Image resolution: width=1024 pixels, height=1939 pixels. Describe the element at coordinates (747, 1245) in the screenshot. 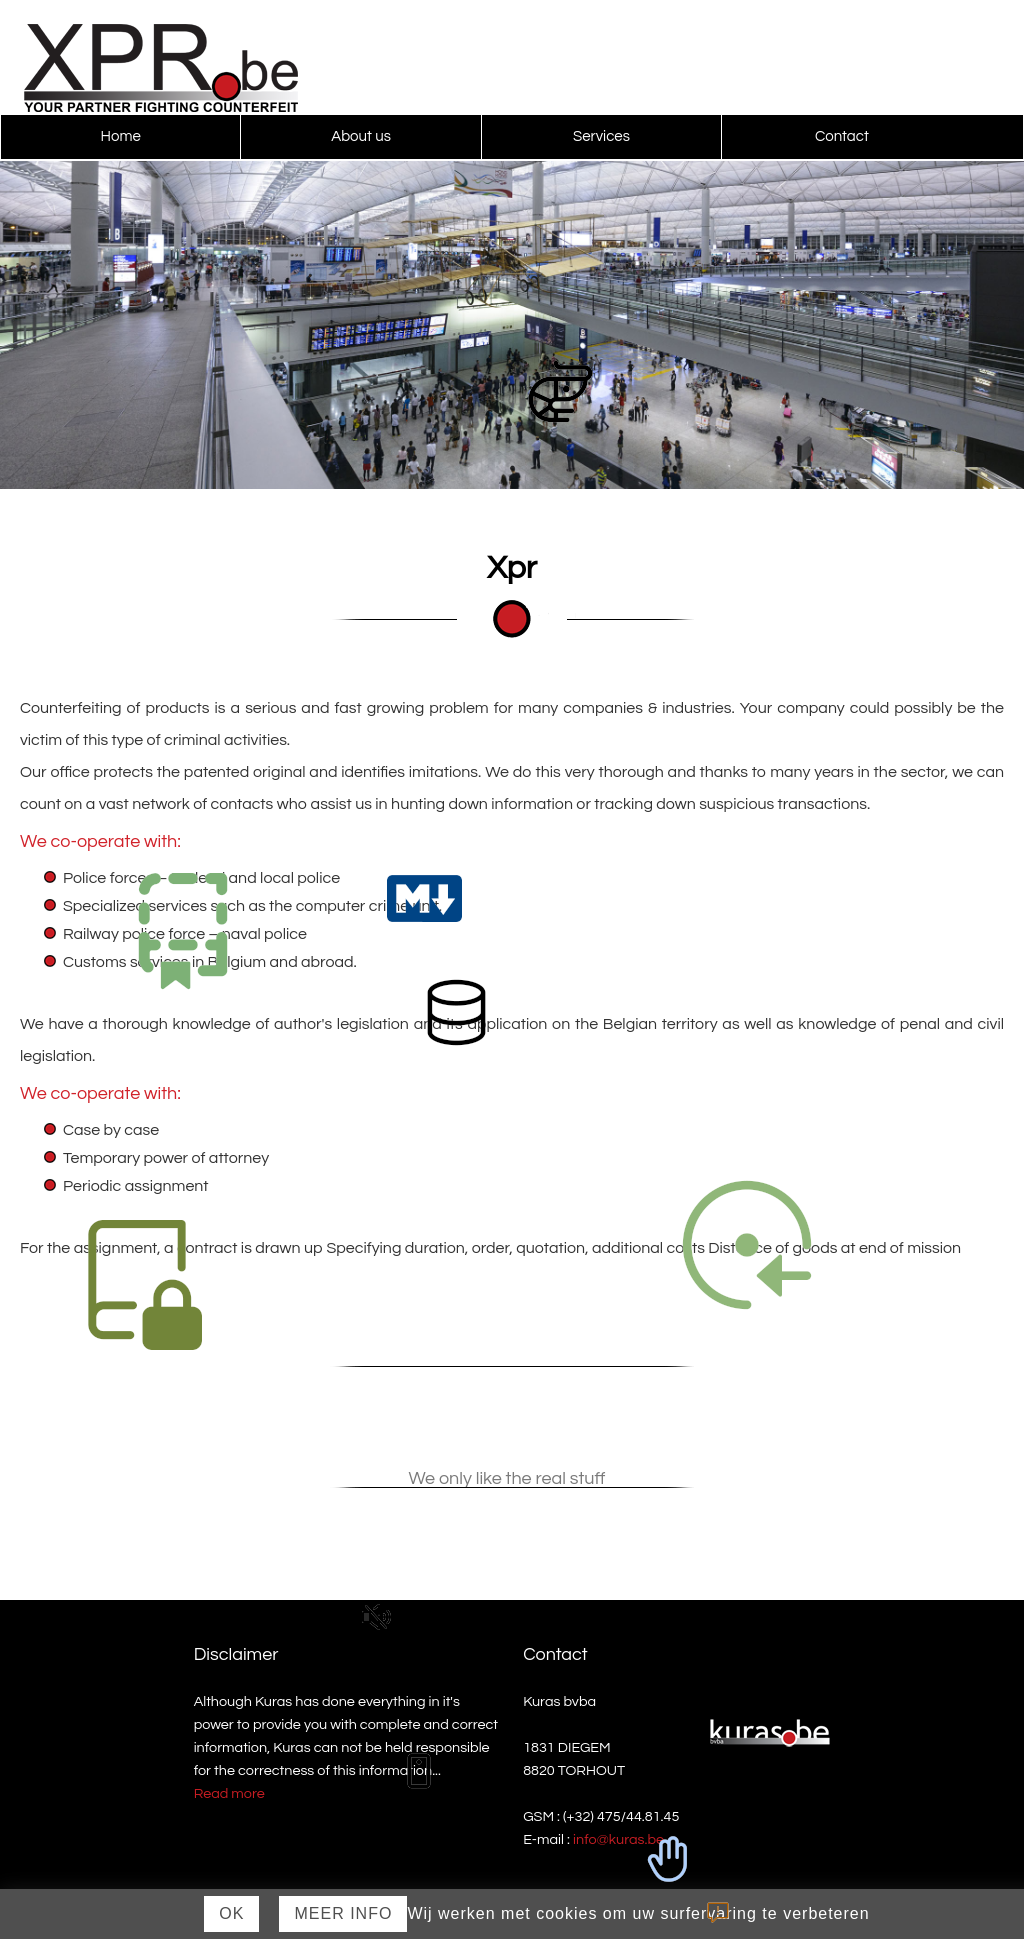

I see `indicates an issue is tracked by another issue` at that location.